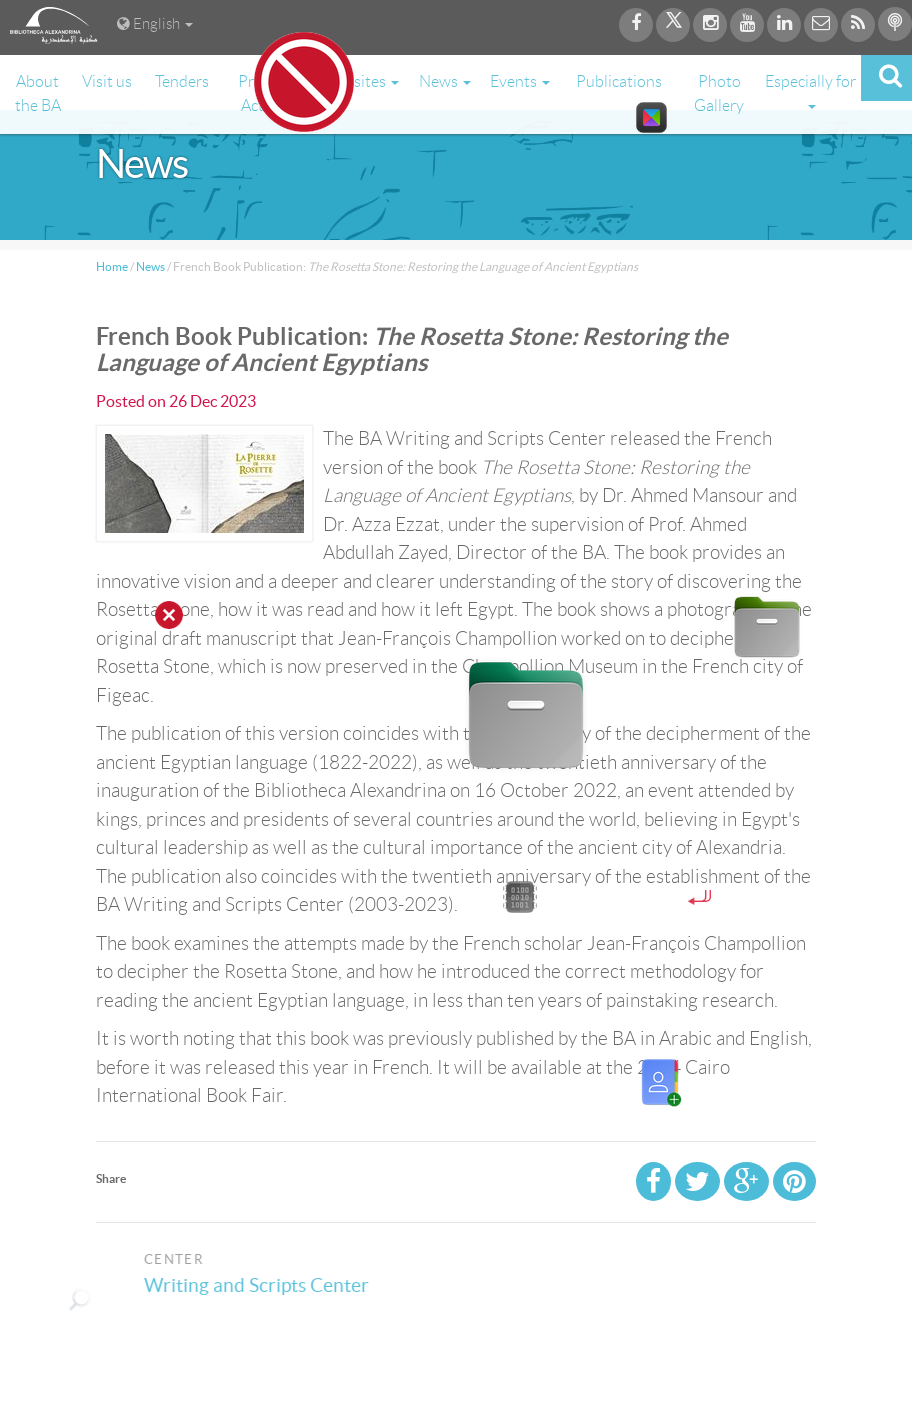  What do you see at coordinates (169, 615) in the screenshot?
I see `cancel or close the current action` at bounding box center [169, 615].